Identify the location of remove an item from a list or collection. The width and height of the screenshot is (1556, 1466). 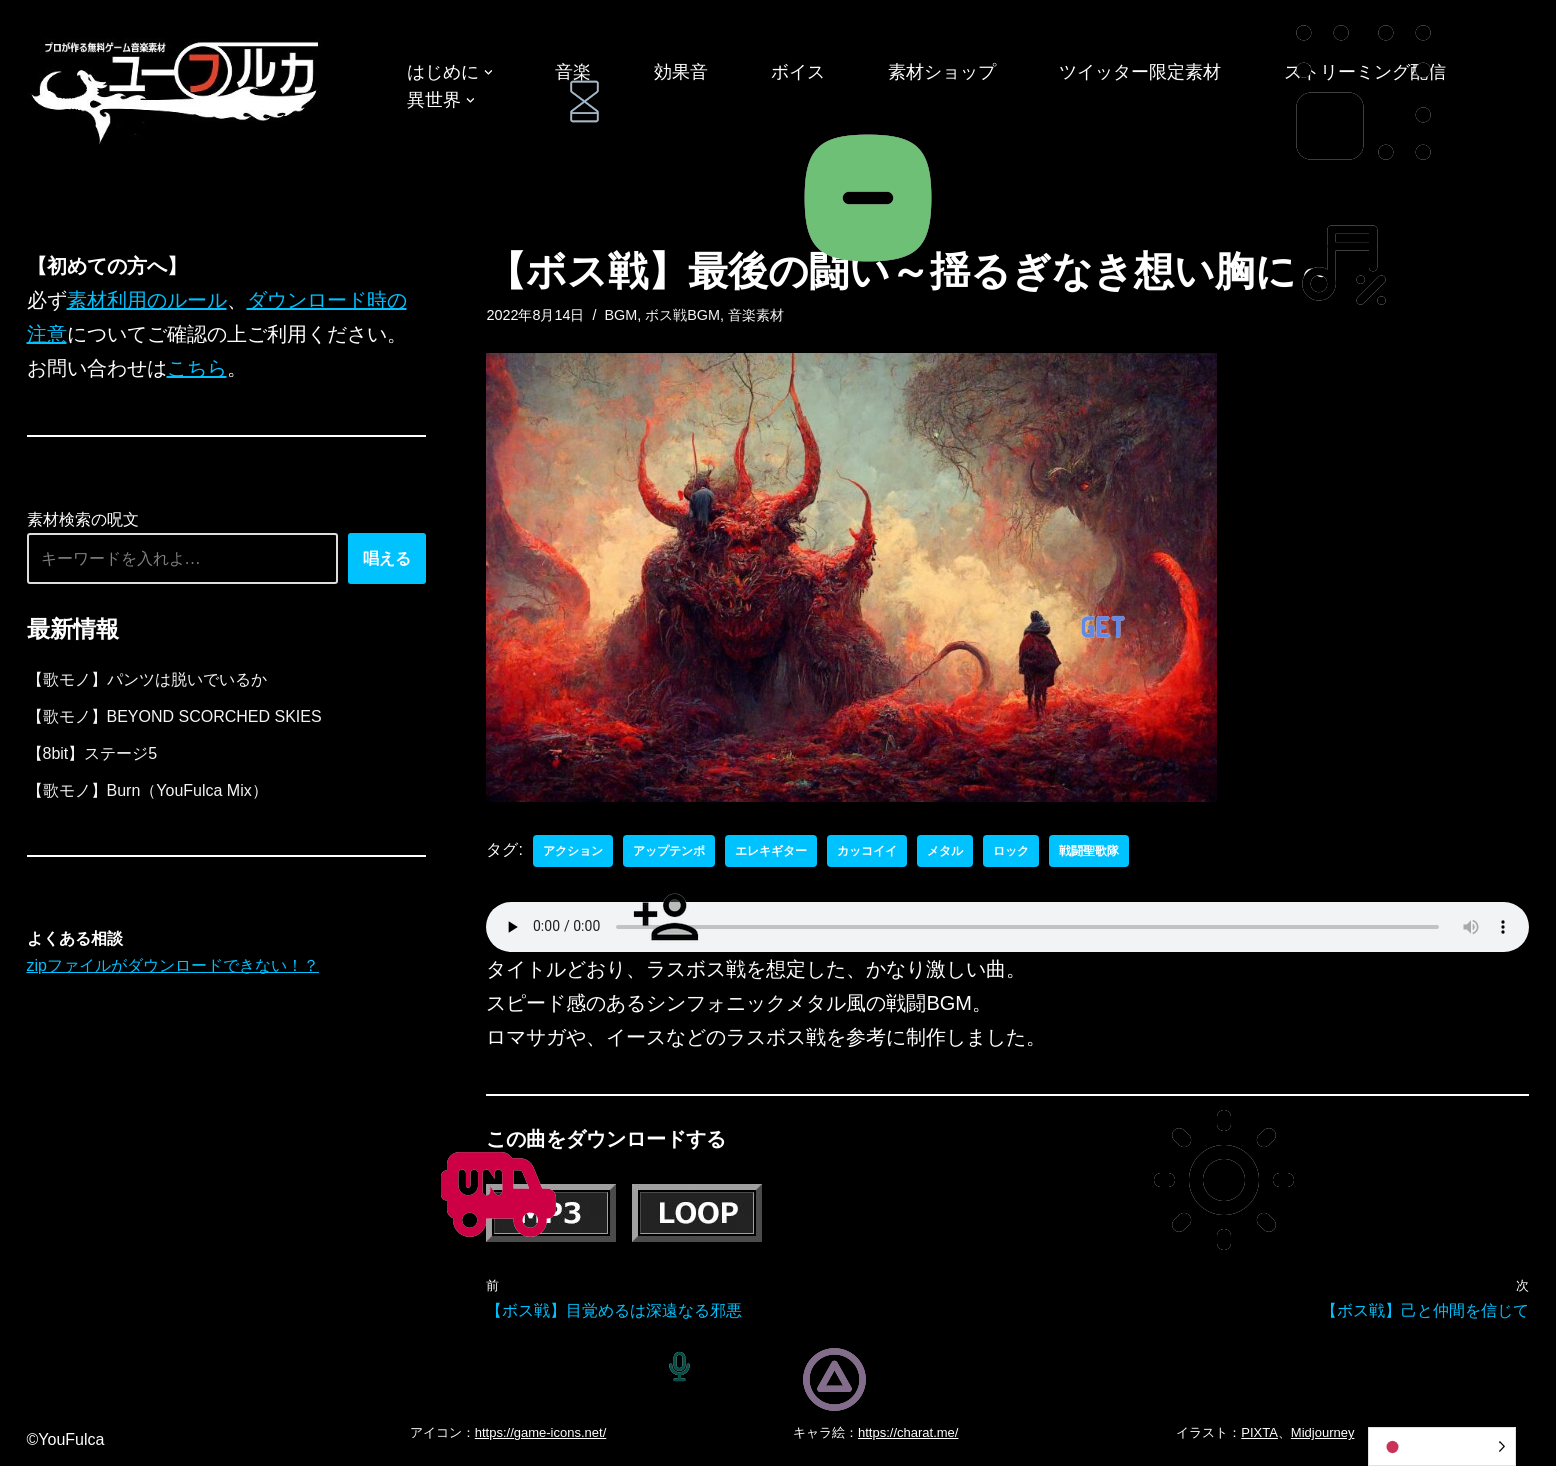
(868, 198).